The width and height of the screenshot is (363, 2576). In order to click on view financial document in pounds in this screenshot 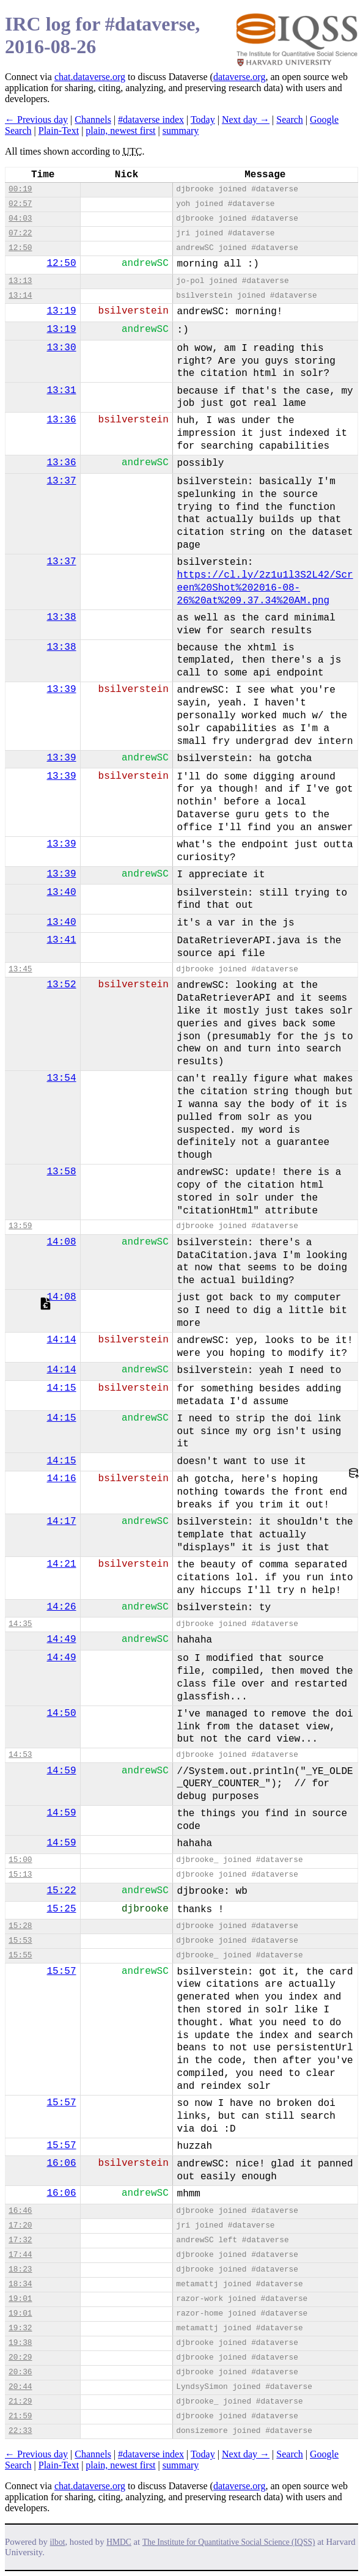, I will do `click(45, 1303)`.